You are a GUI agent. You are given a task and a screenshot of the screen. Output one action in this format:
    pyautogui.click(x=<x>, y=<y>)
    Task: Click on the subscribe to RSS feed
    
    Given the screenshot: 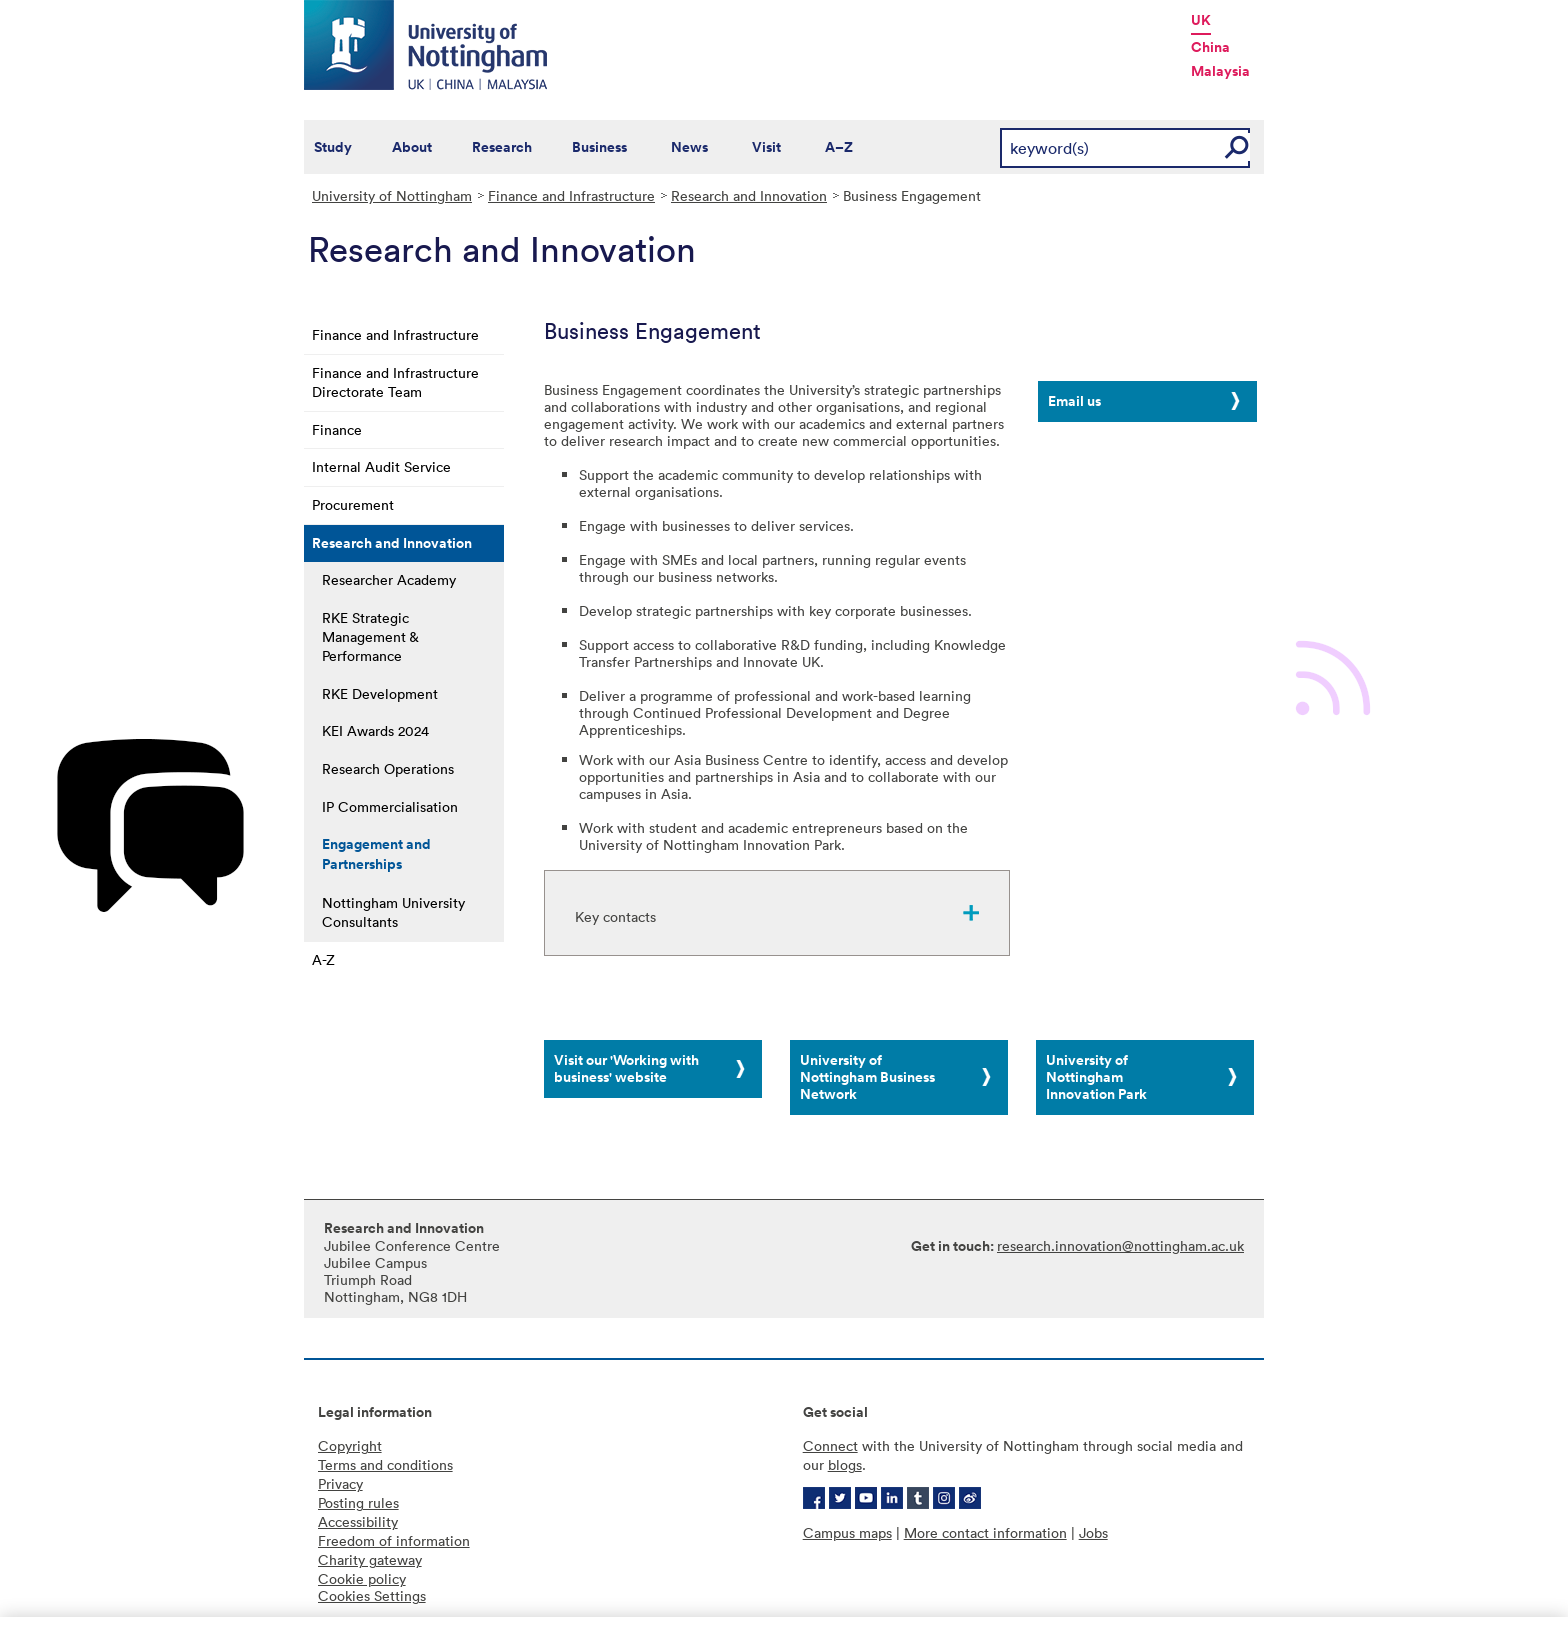 What is the action you would take?
    pyautogui.click(x=1333, y=678)
    